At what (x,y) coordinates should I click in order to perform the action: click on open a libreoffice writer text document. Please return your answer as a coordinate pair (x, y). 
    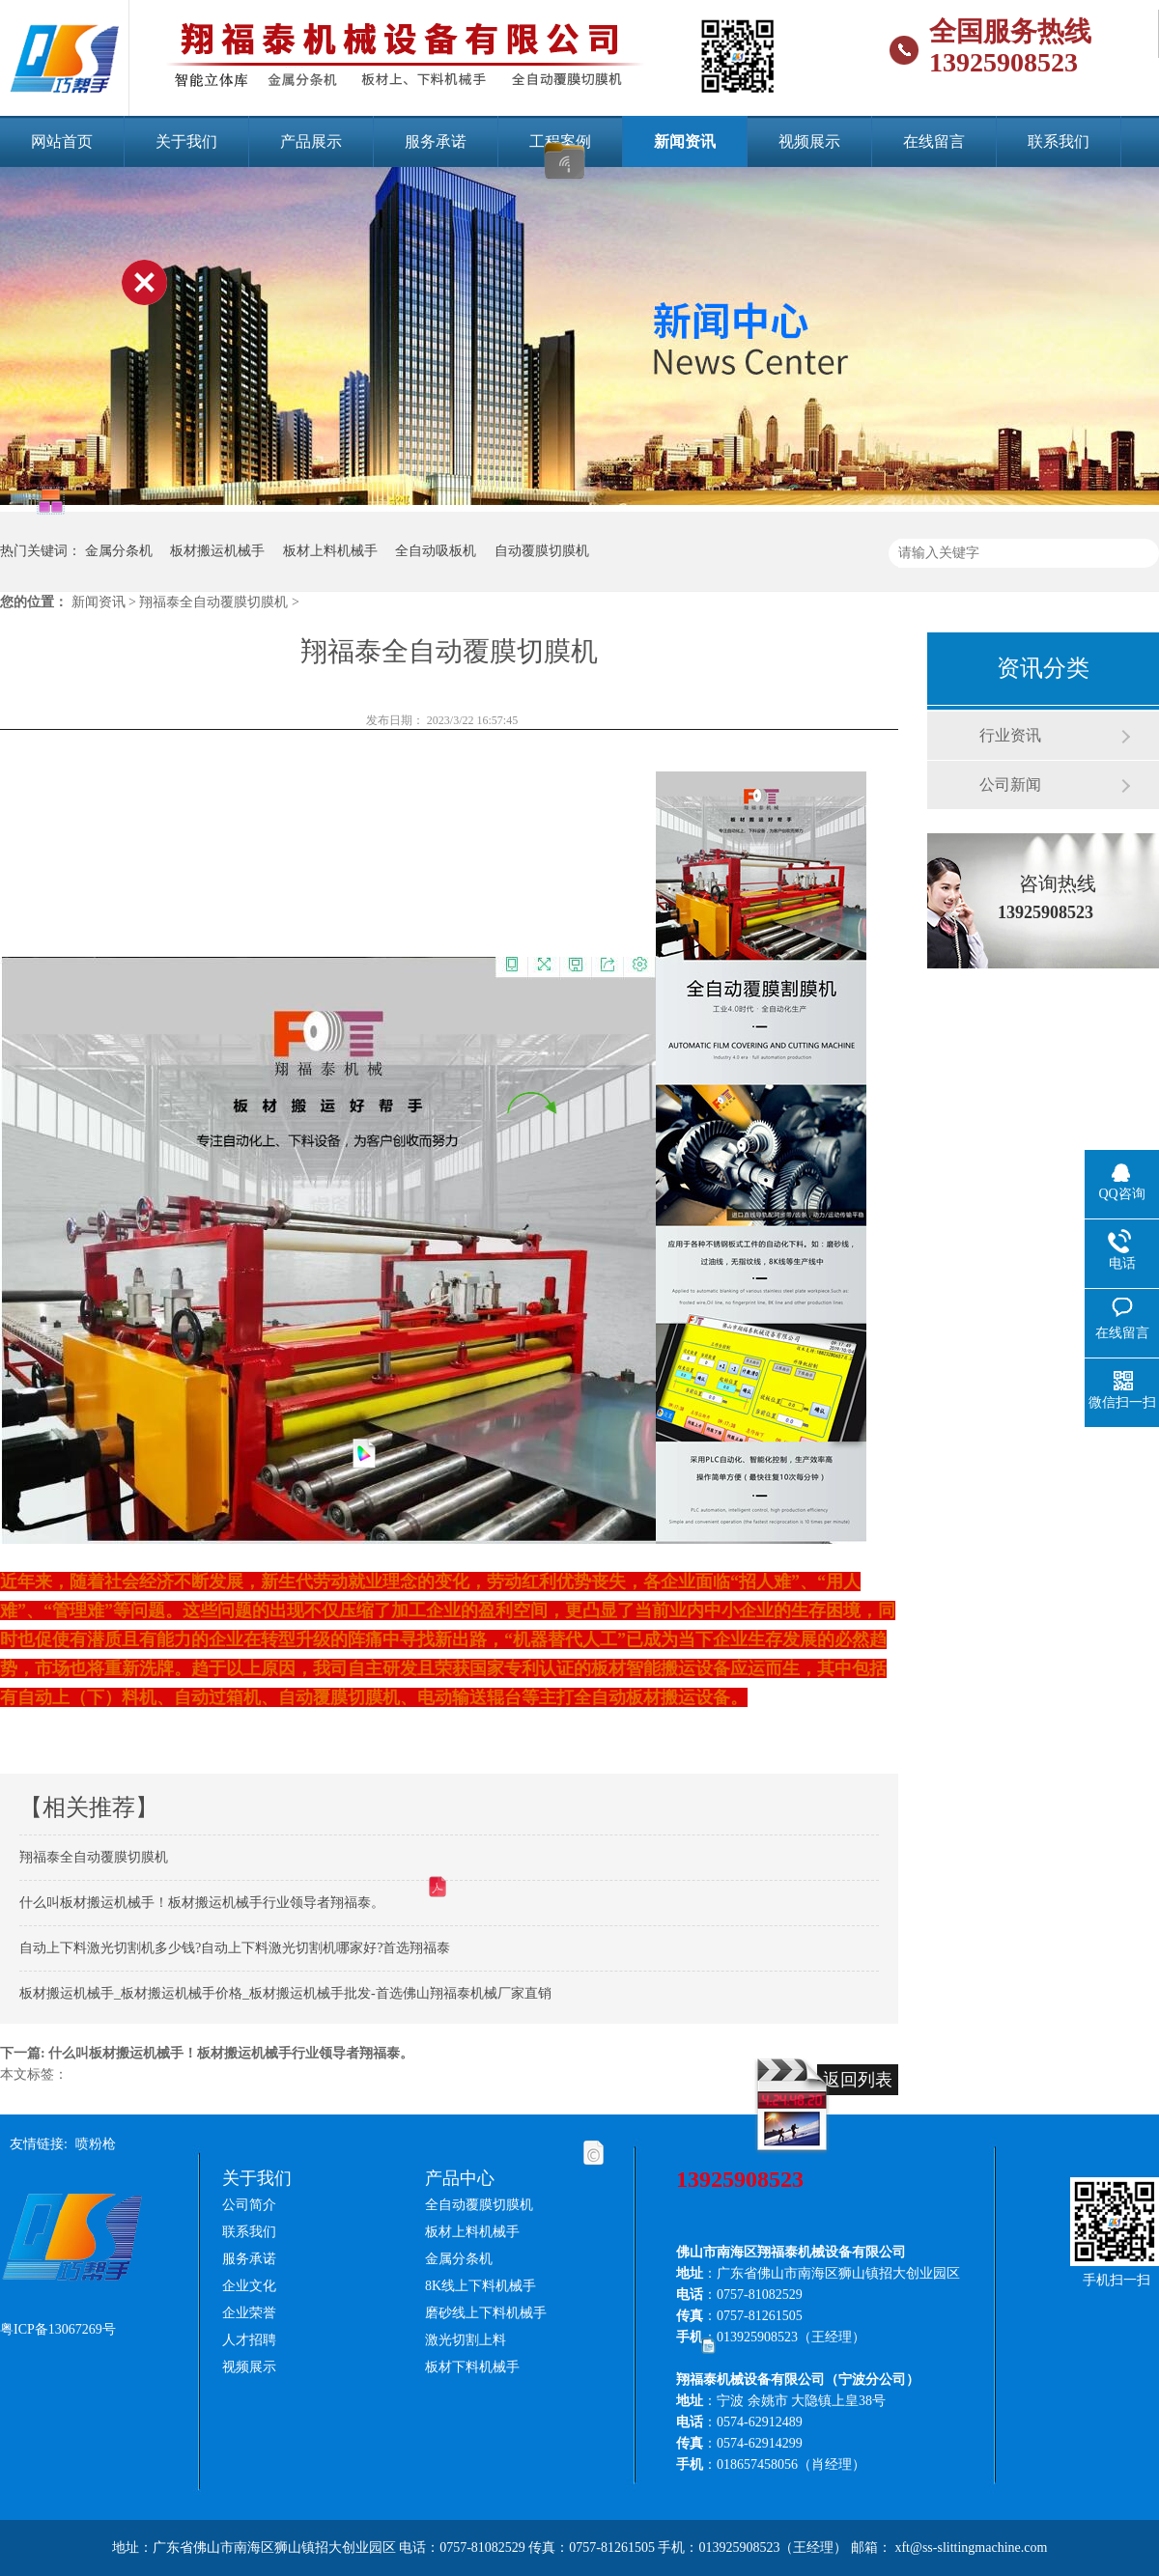
    Looking at the image, I should click on (708, 2345).